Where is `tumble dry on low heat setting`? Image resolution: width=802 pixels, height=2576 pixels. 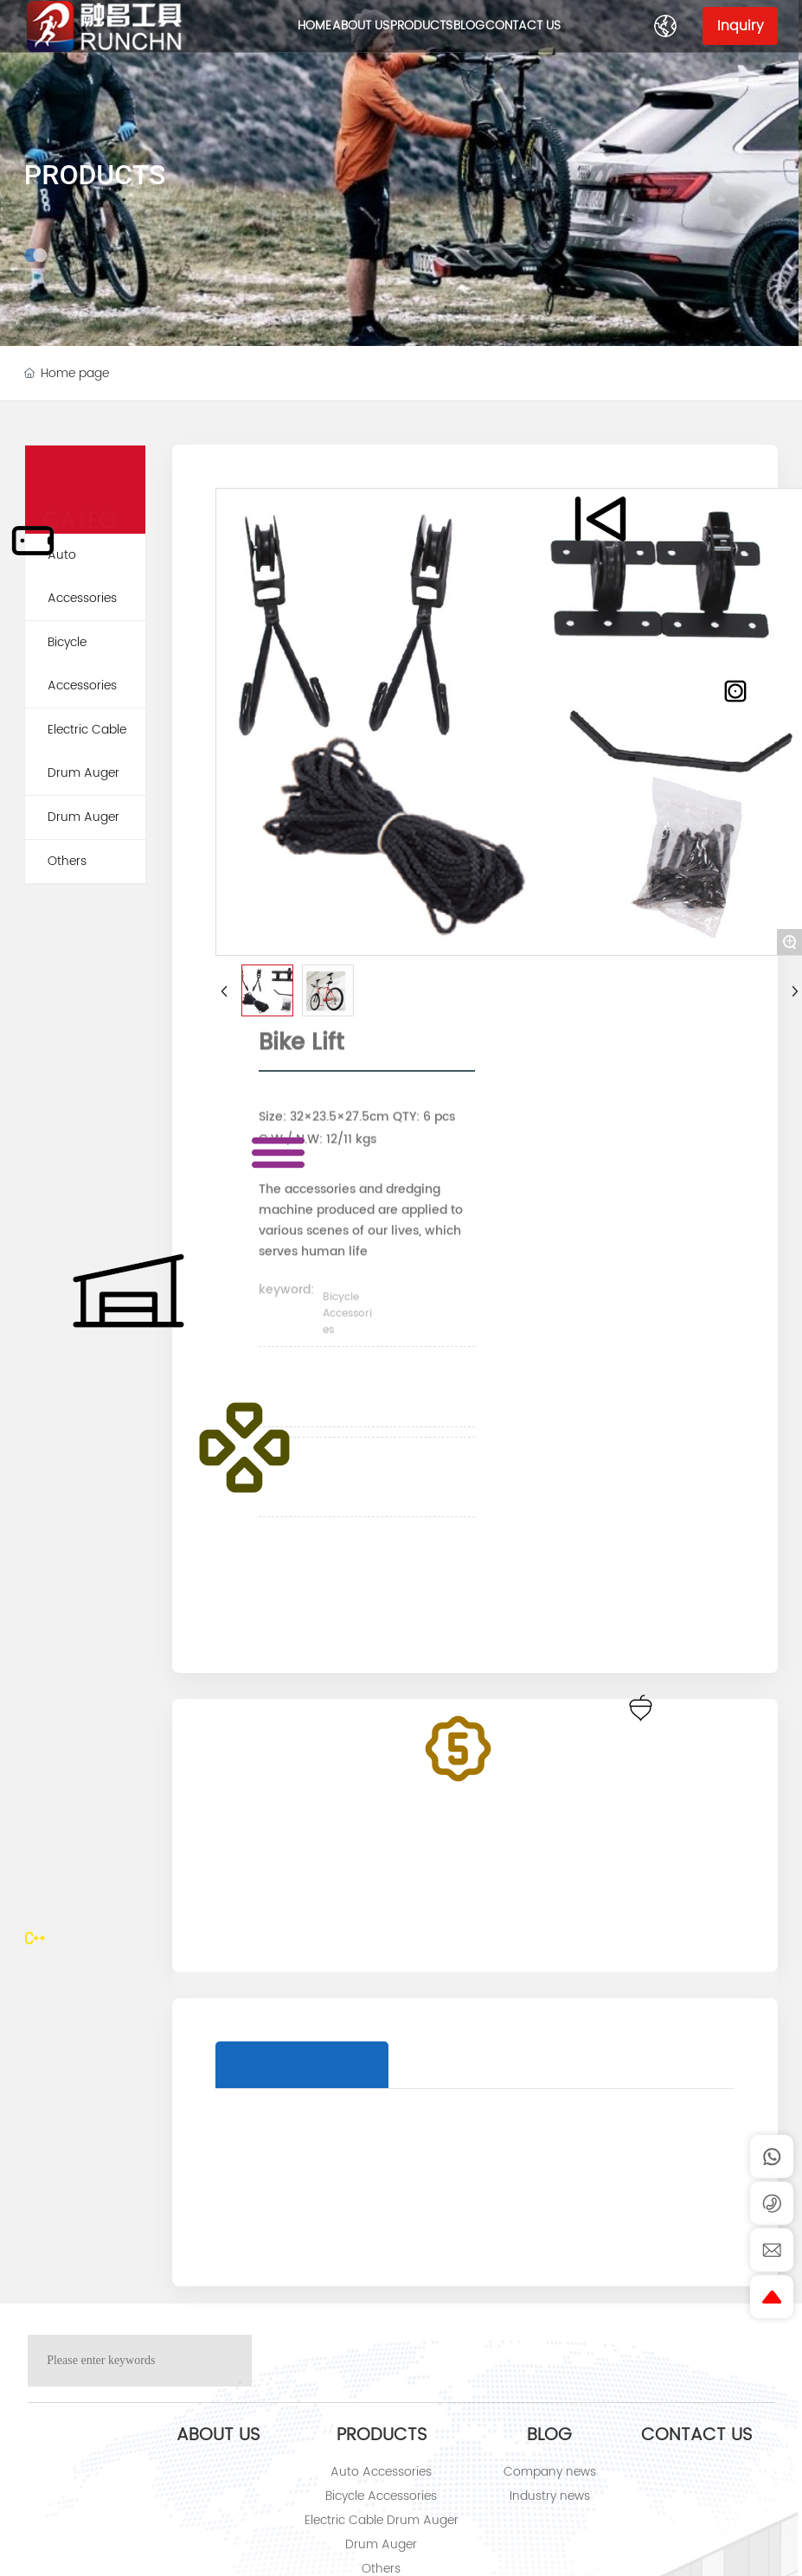
tumble dry on low heat setting is located at coordinates (735, 691).